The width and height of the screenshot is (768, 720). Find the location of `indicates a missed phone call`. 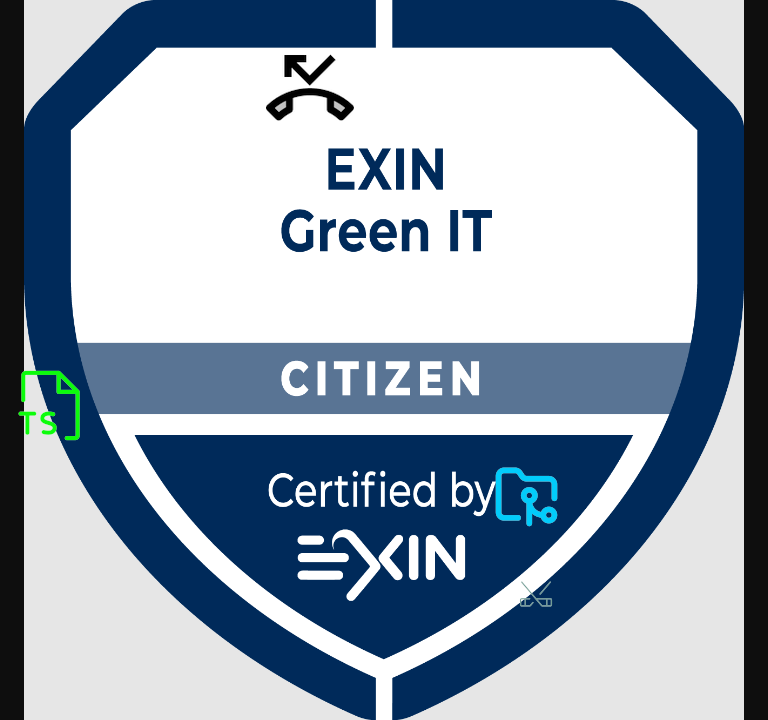

indicates a missed phone call is located at coordinates (310, 88).